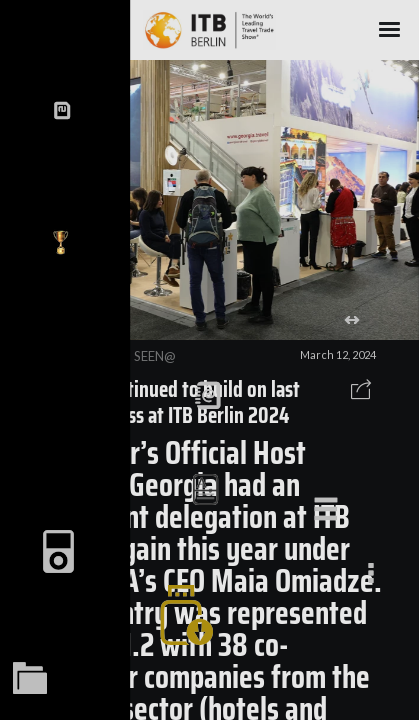 Image resolution: width=419 pixels, height=720 pixels. What do you see at coordinates (183, 615) in the screenshot?
I see `create a bootable USB drive` at bounding box center [183, 615].